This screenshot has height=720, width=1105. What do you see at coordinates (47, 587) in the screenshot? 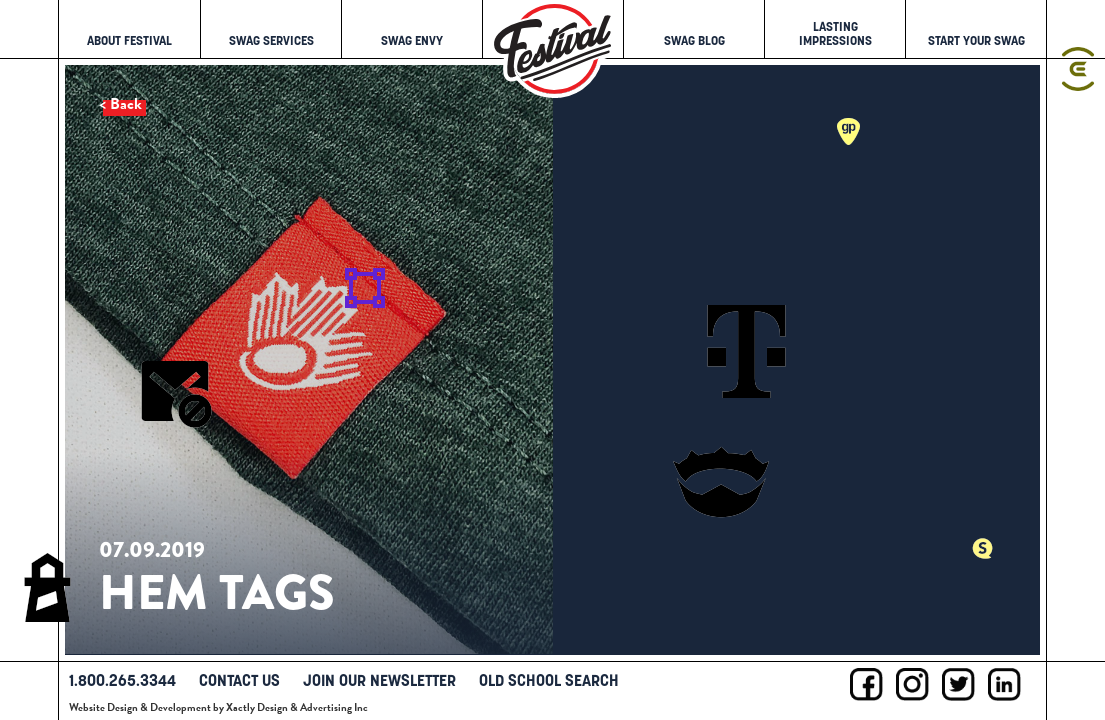
I see `Google Lighthouse performance testing tool` at bounding box center [47, 587].